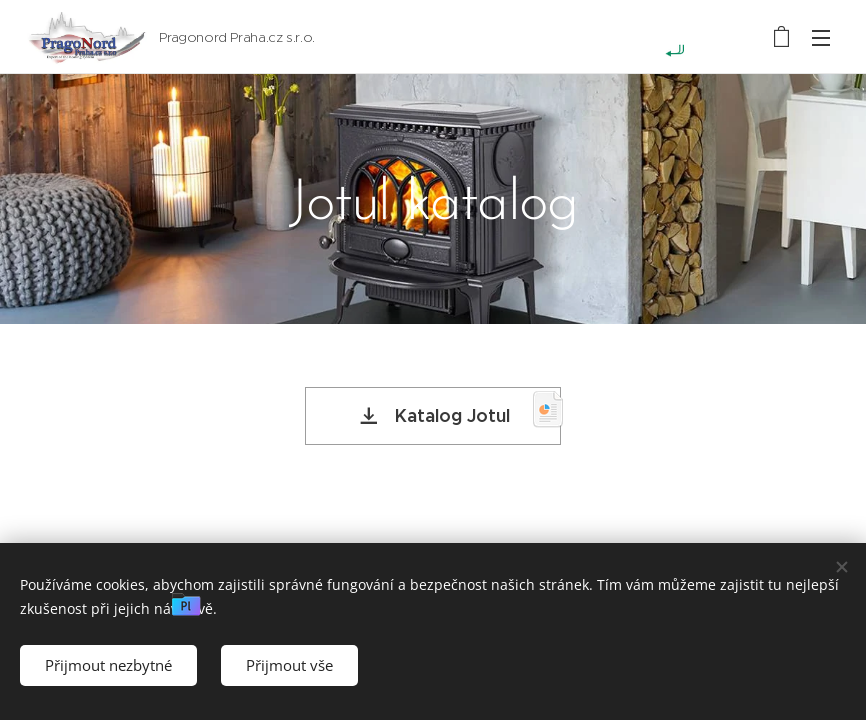  What do you see at coordinates (548, 409) in the screenshot?
I see `open a presentation file` at bounding box center [548, 409].